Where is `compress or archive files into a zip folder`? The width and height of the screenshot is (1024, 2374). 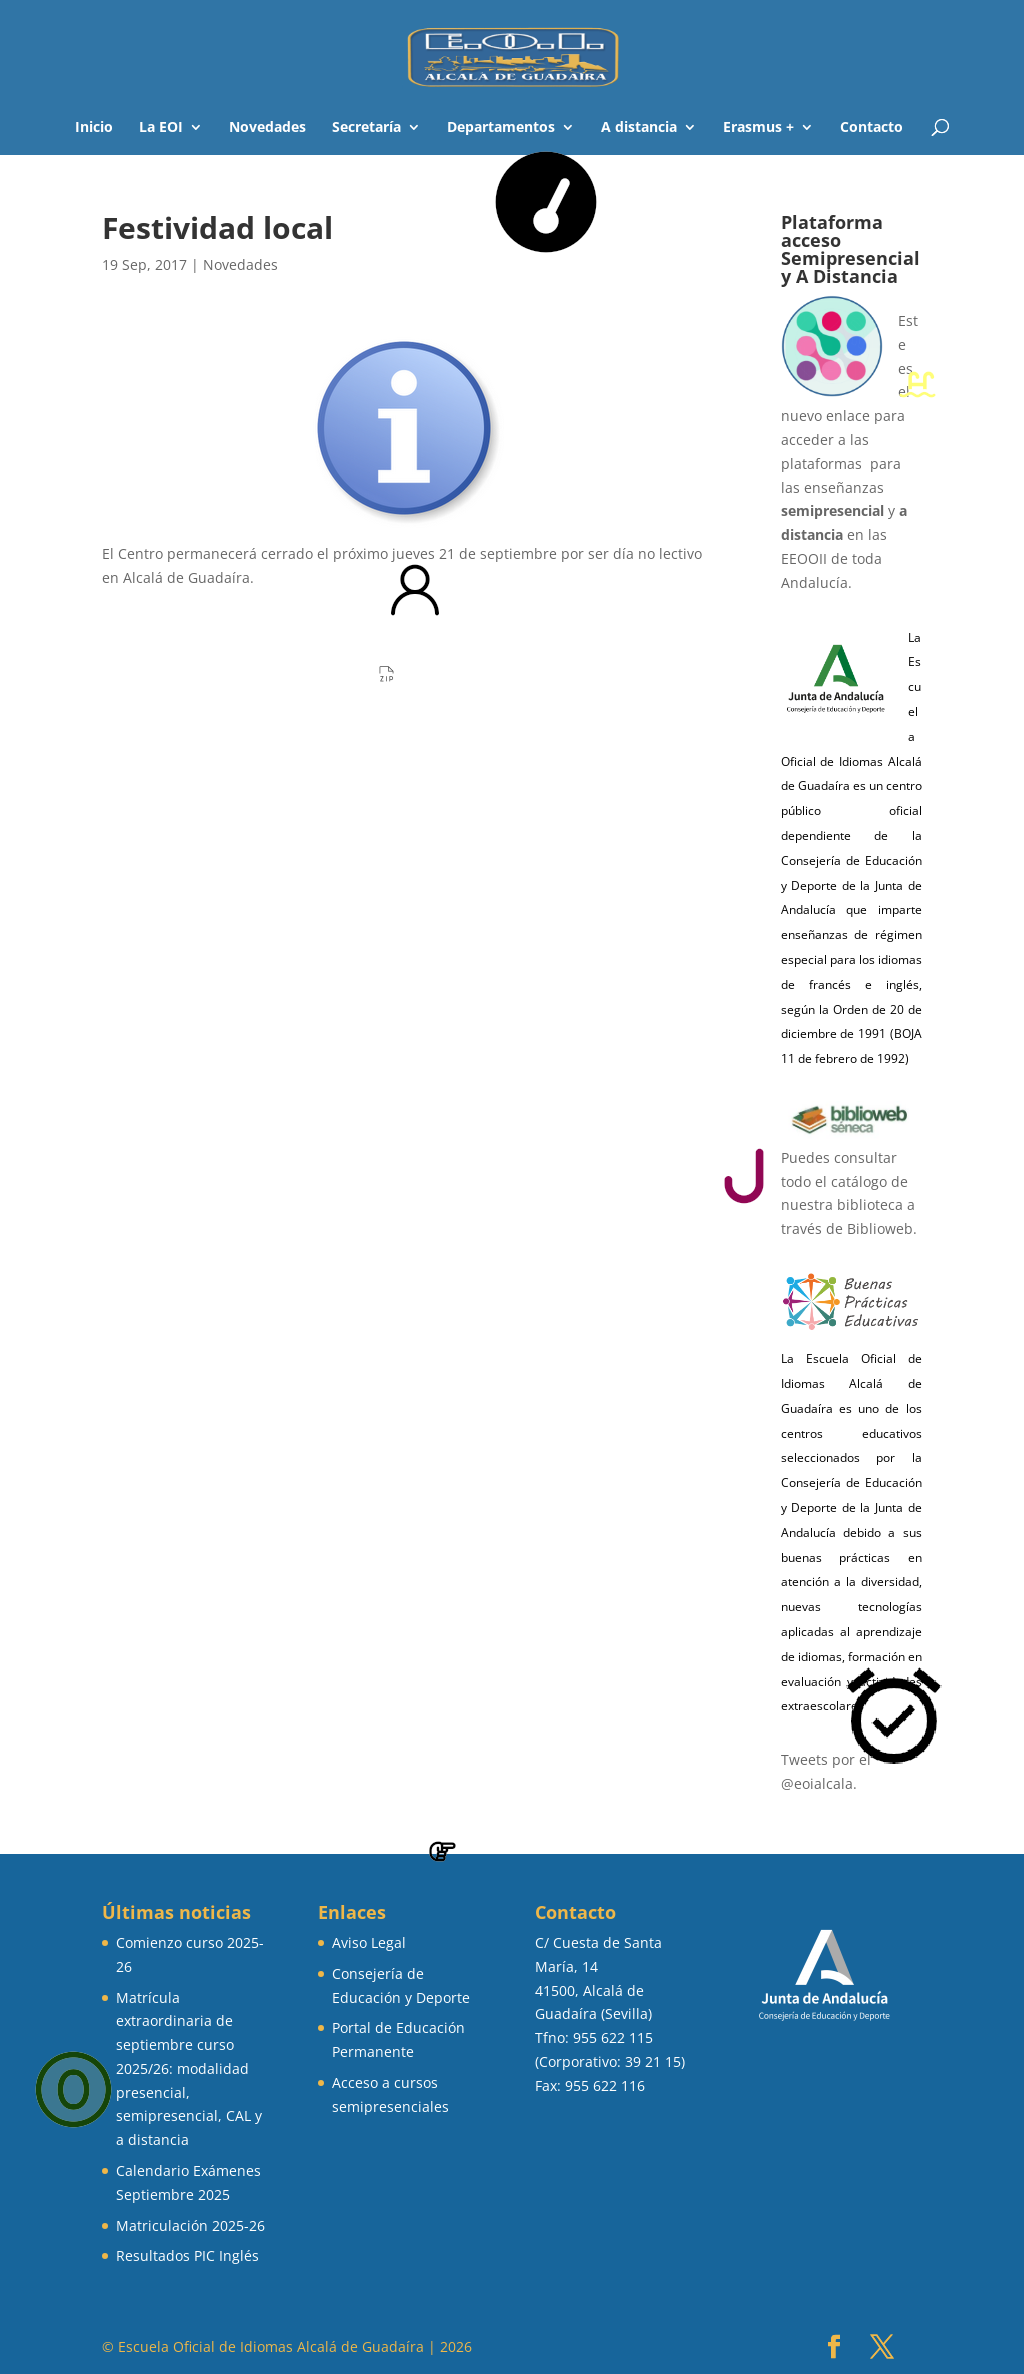
compress or archive files into a zip folder is located at coordinates (386, 674).